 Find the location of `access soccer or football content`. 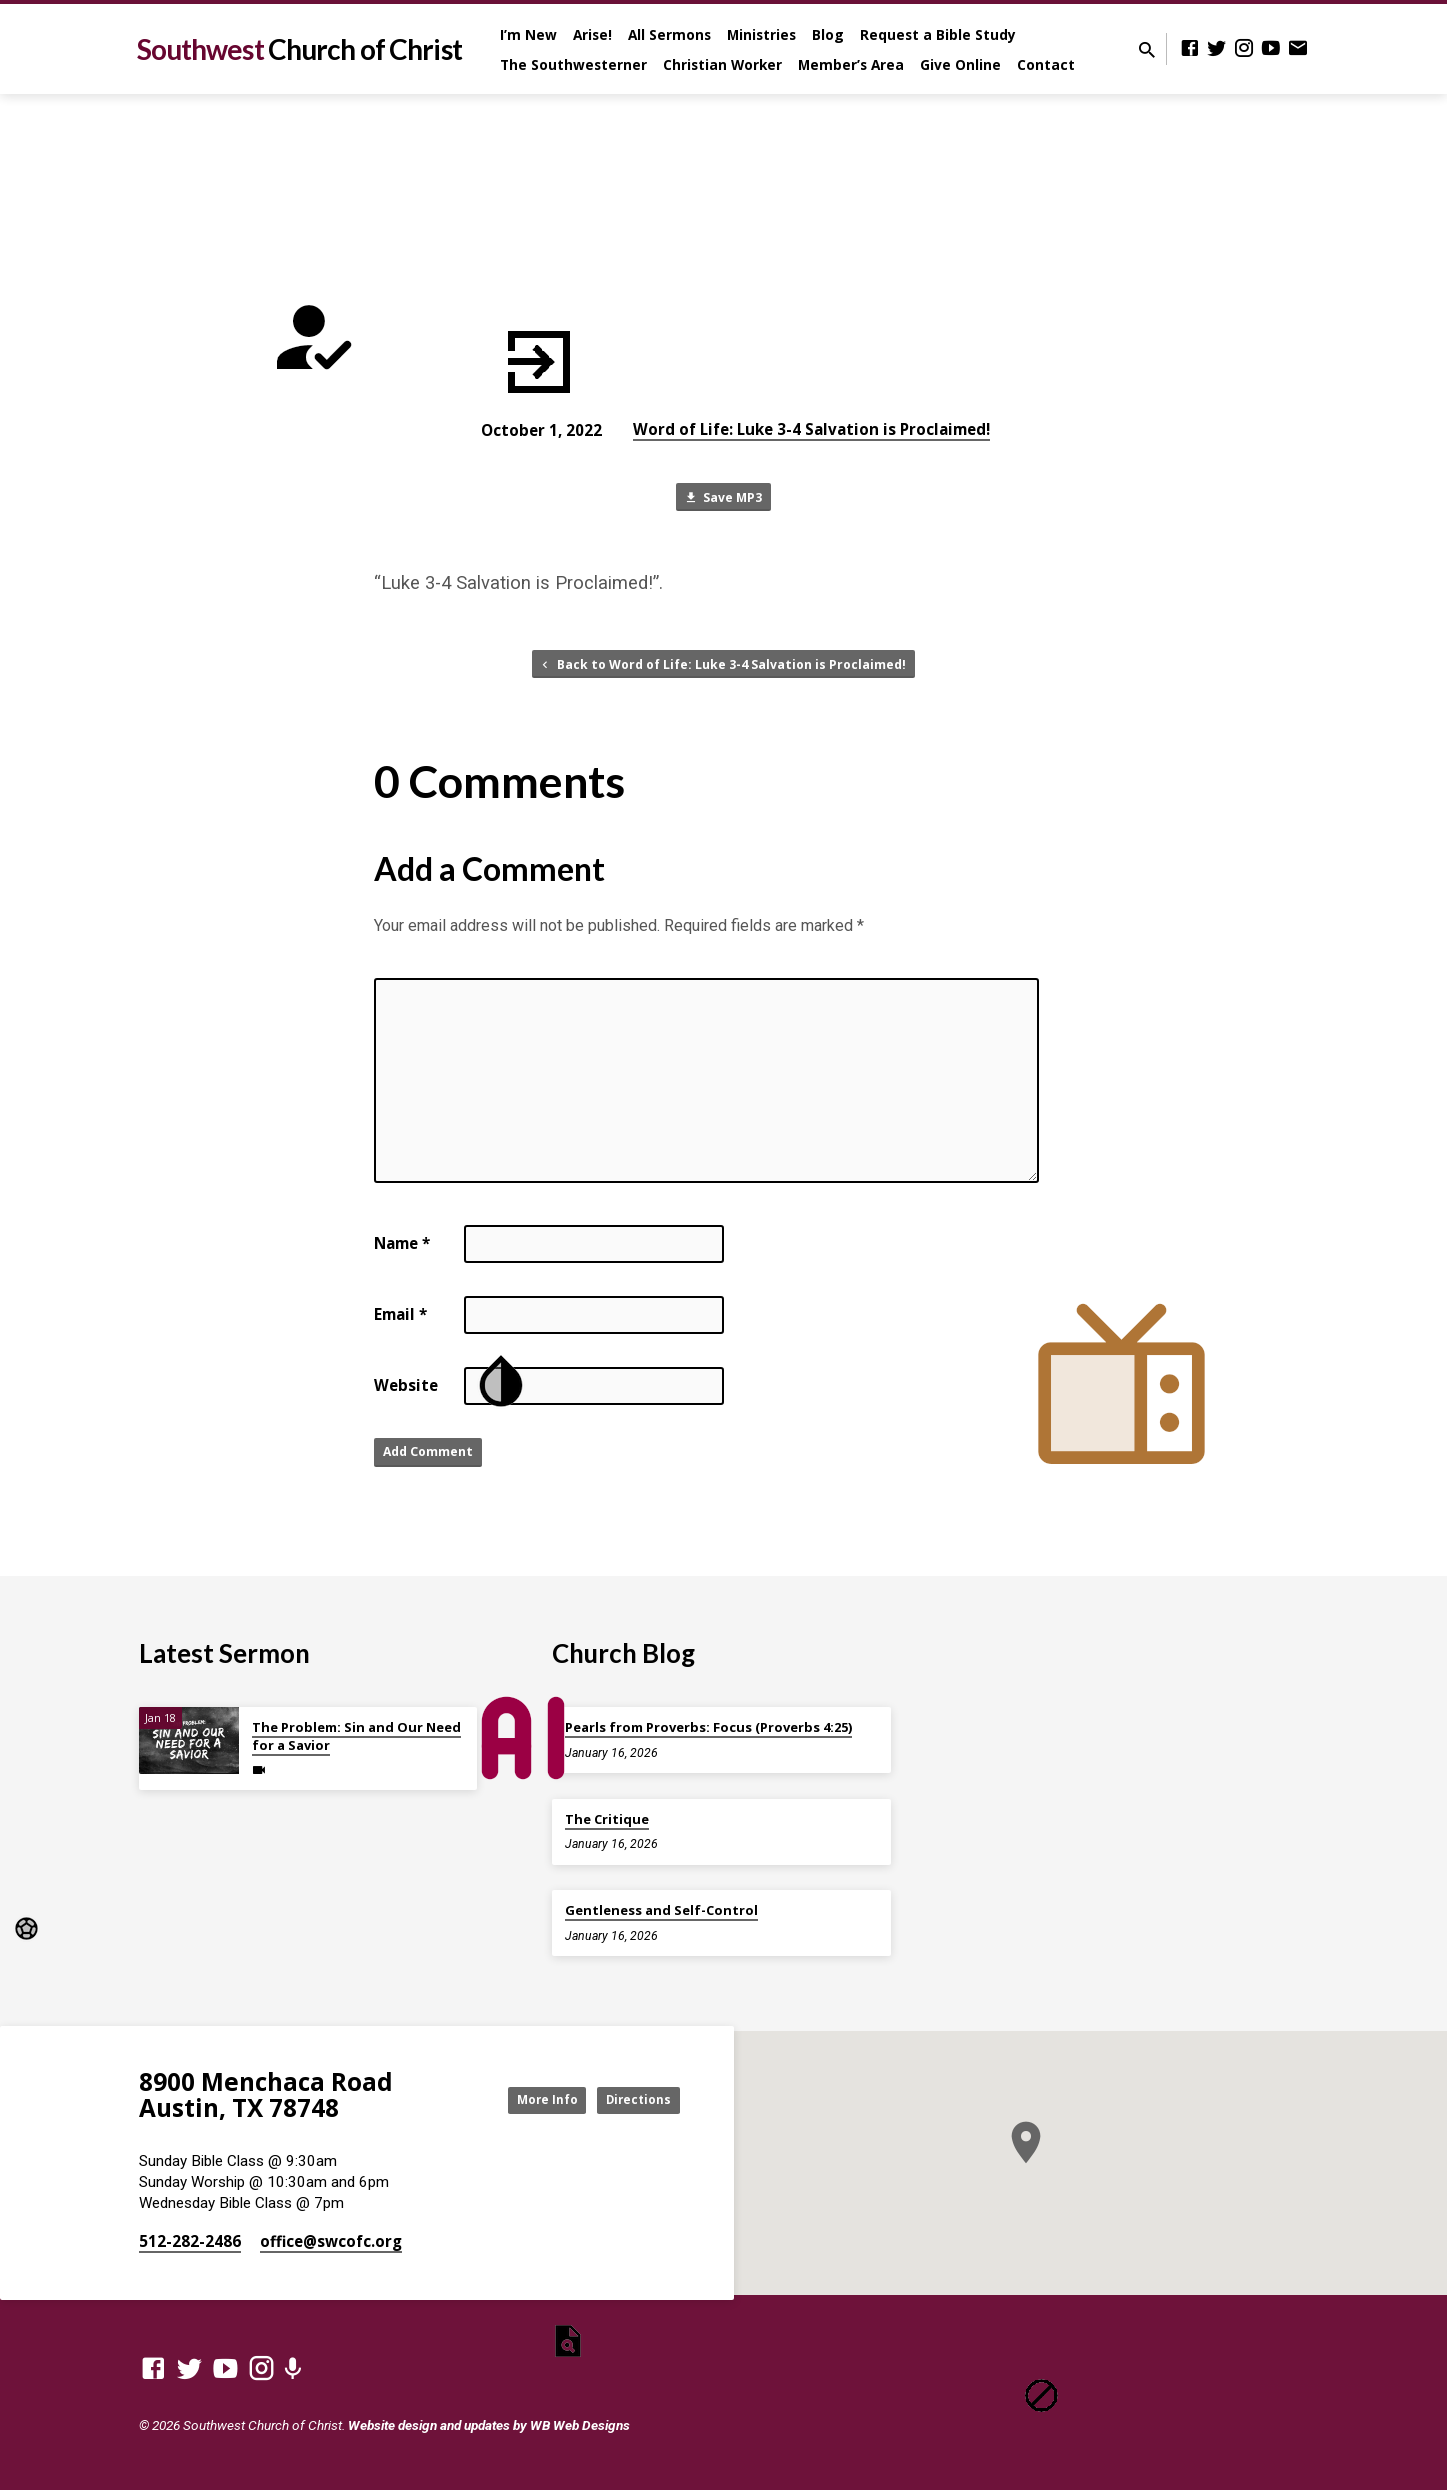

access soccer or football content is located at coordinates (26, 1928).